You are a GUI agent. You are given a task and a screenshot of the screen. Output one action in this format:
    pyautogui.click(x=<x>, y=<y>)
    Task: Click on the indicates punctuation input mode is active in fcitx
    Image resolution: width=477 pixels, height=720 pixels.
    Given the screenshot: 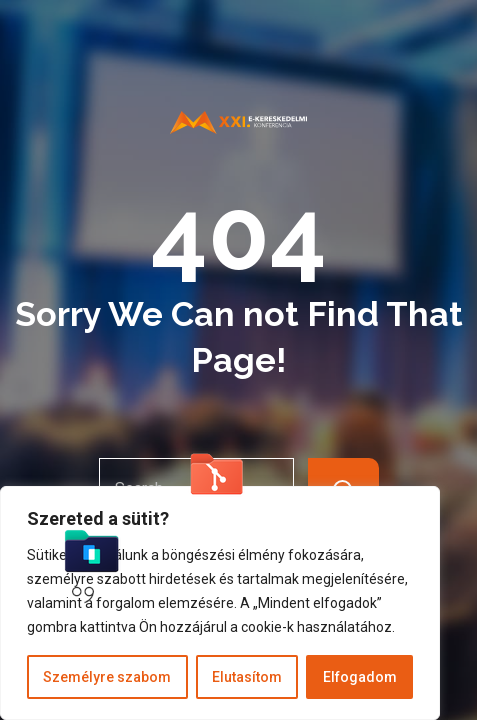 What is the action you would take?
    pyautogui.click(x=83, y=595)
    